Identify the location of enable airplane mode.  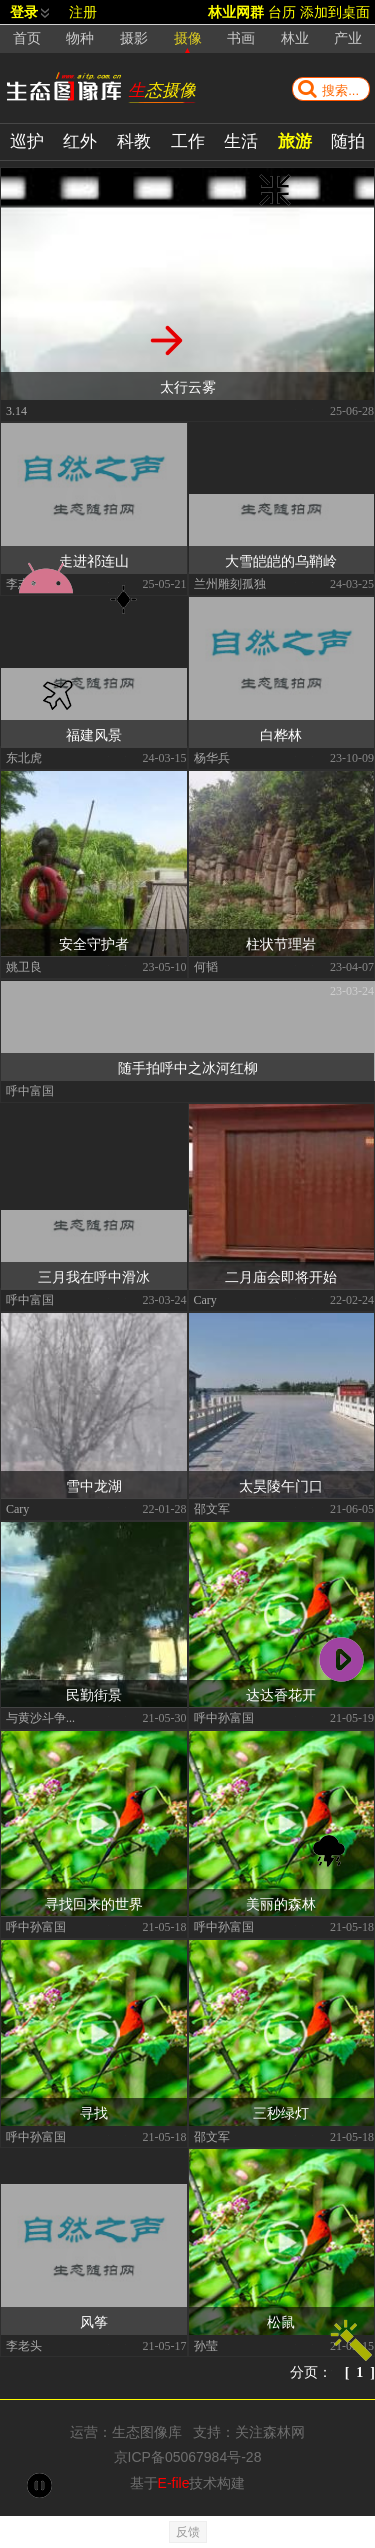
(58, 694).